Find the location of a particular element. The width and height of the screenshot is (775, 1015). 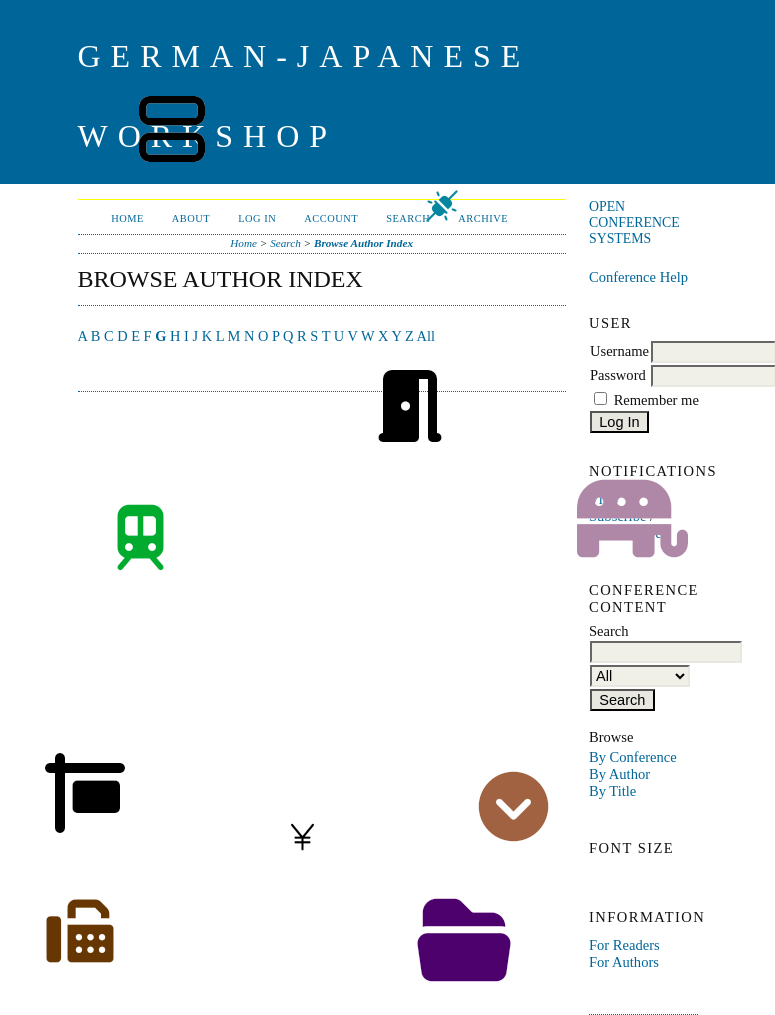

indicates an active connection or paired devices is located at coordinates (442, 206).